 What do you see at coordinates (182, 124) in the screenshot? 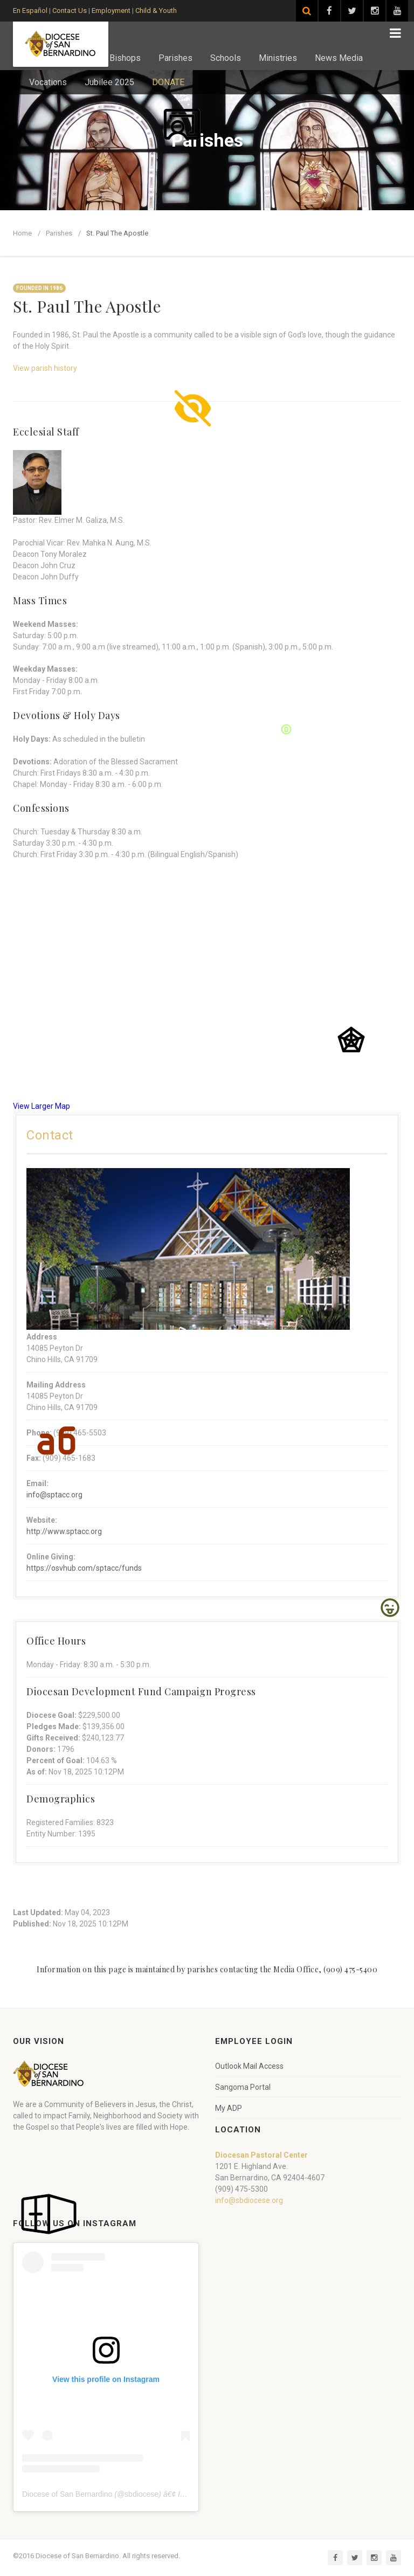
I see `access teaching or presentation mode` at bounding box center [182, 124].